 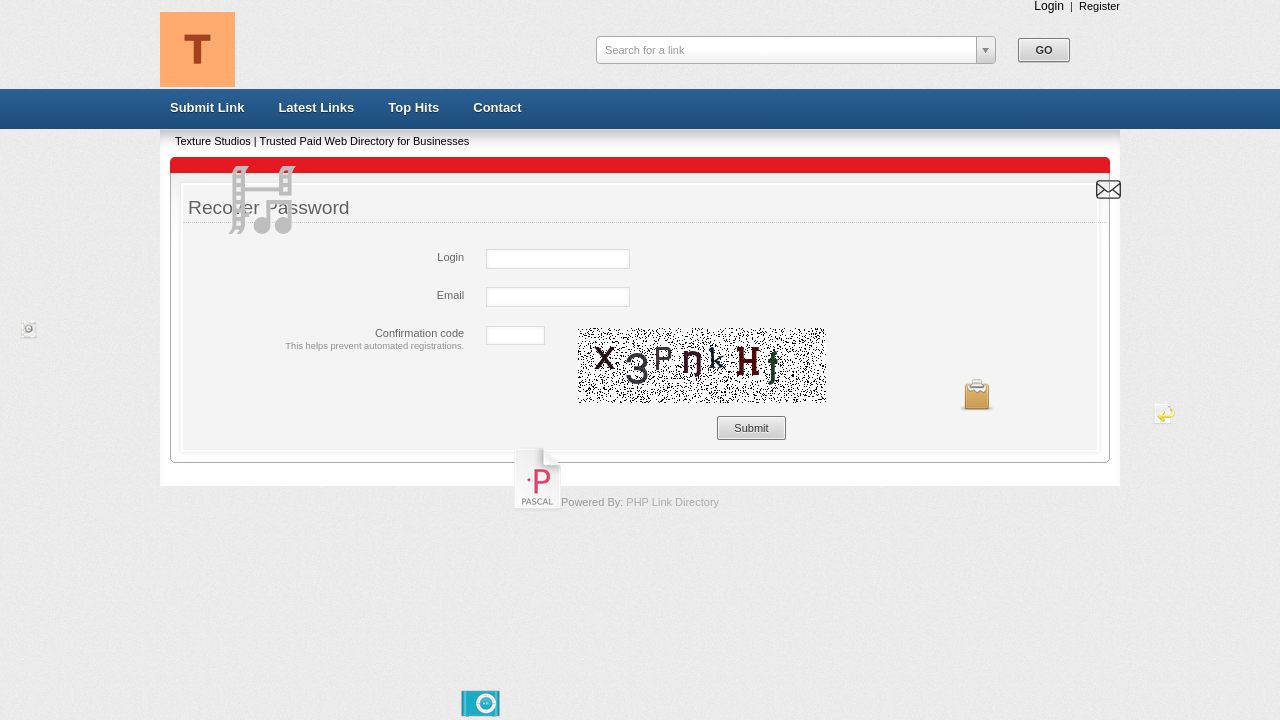 I want to click on a pascal programming language source file, so click(x=537, y=479).